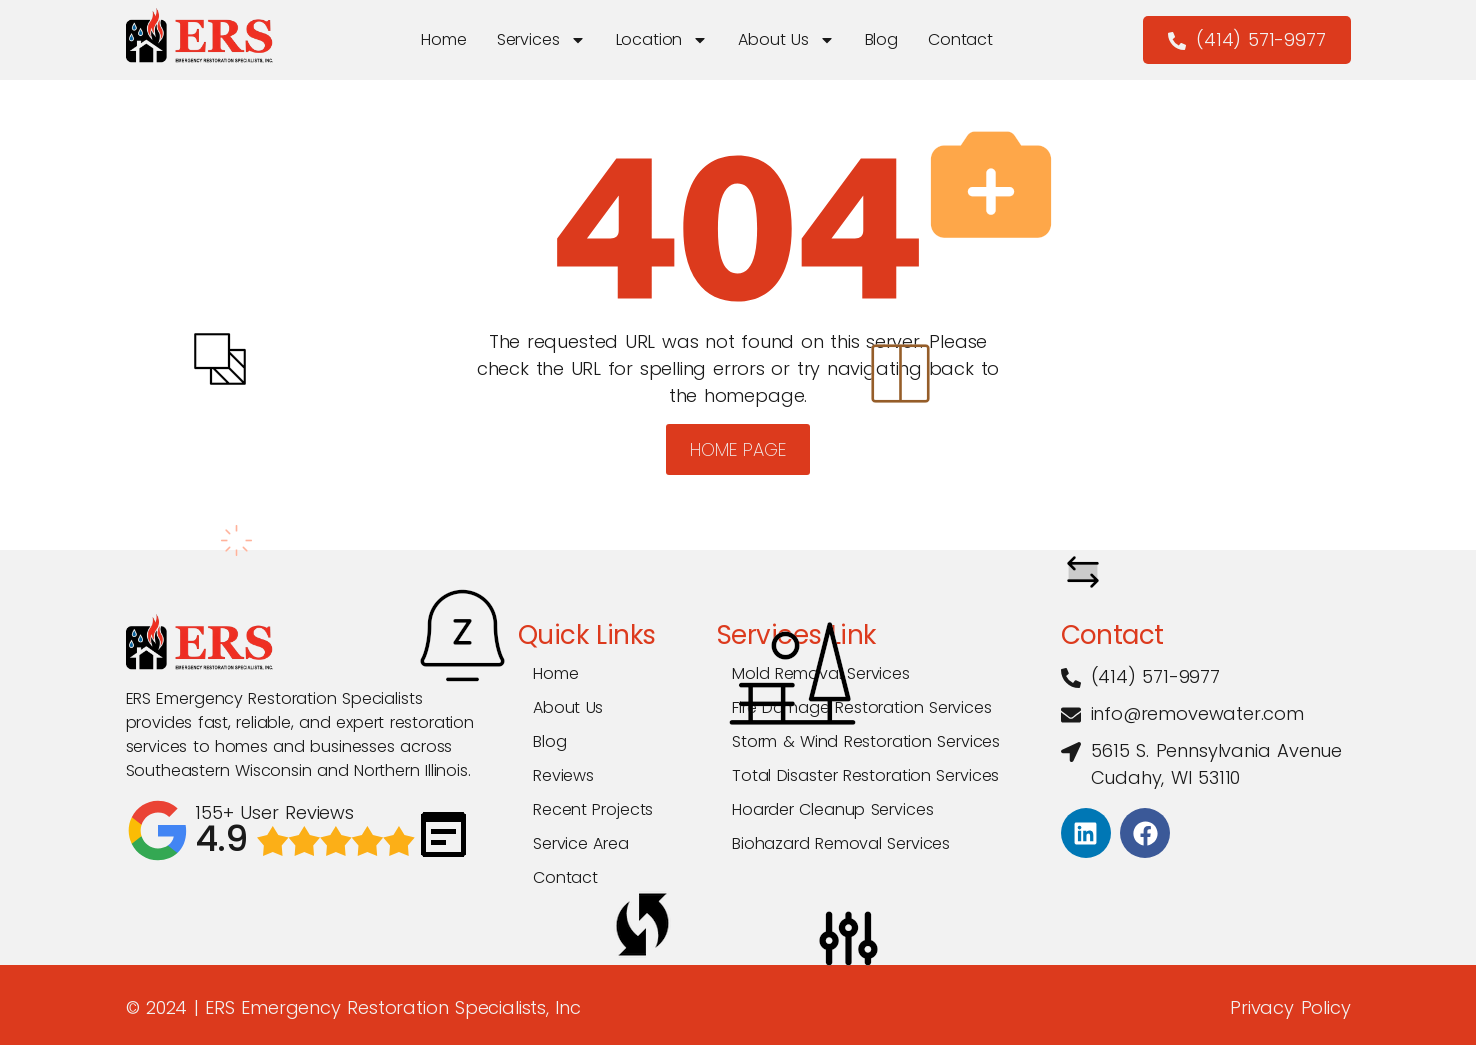  Describe the element at coordinates (900, 373) in the screenshot. I see `split view horizontally` at that location.